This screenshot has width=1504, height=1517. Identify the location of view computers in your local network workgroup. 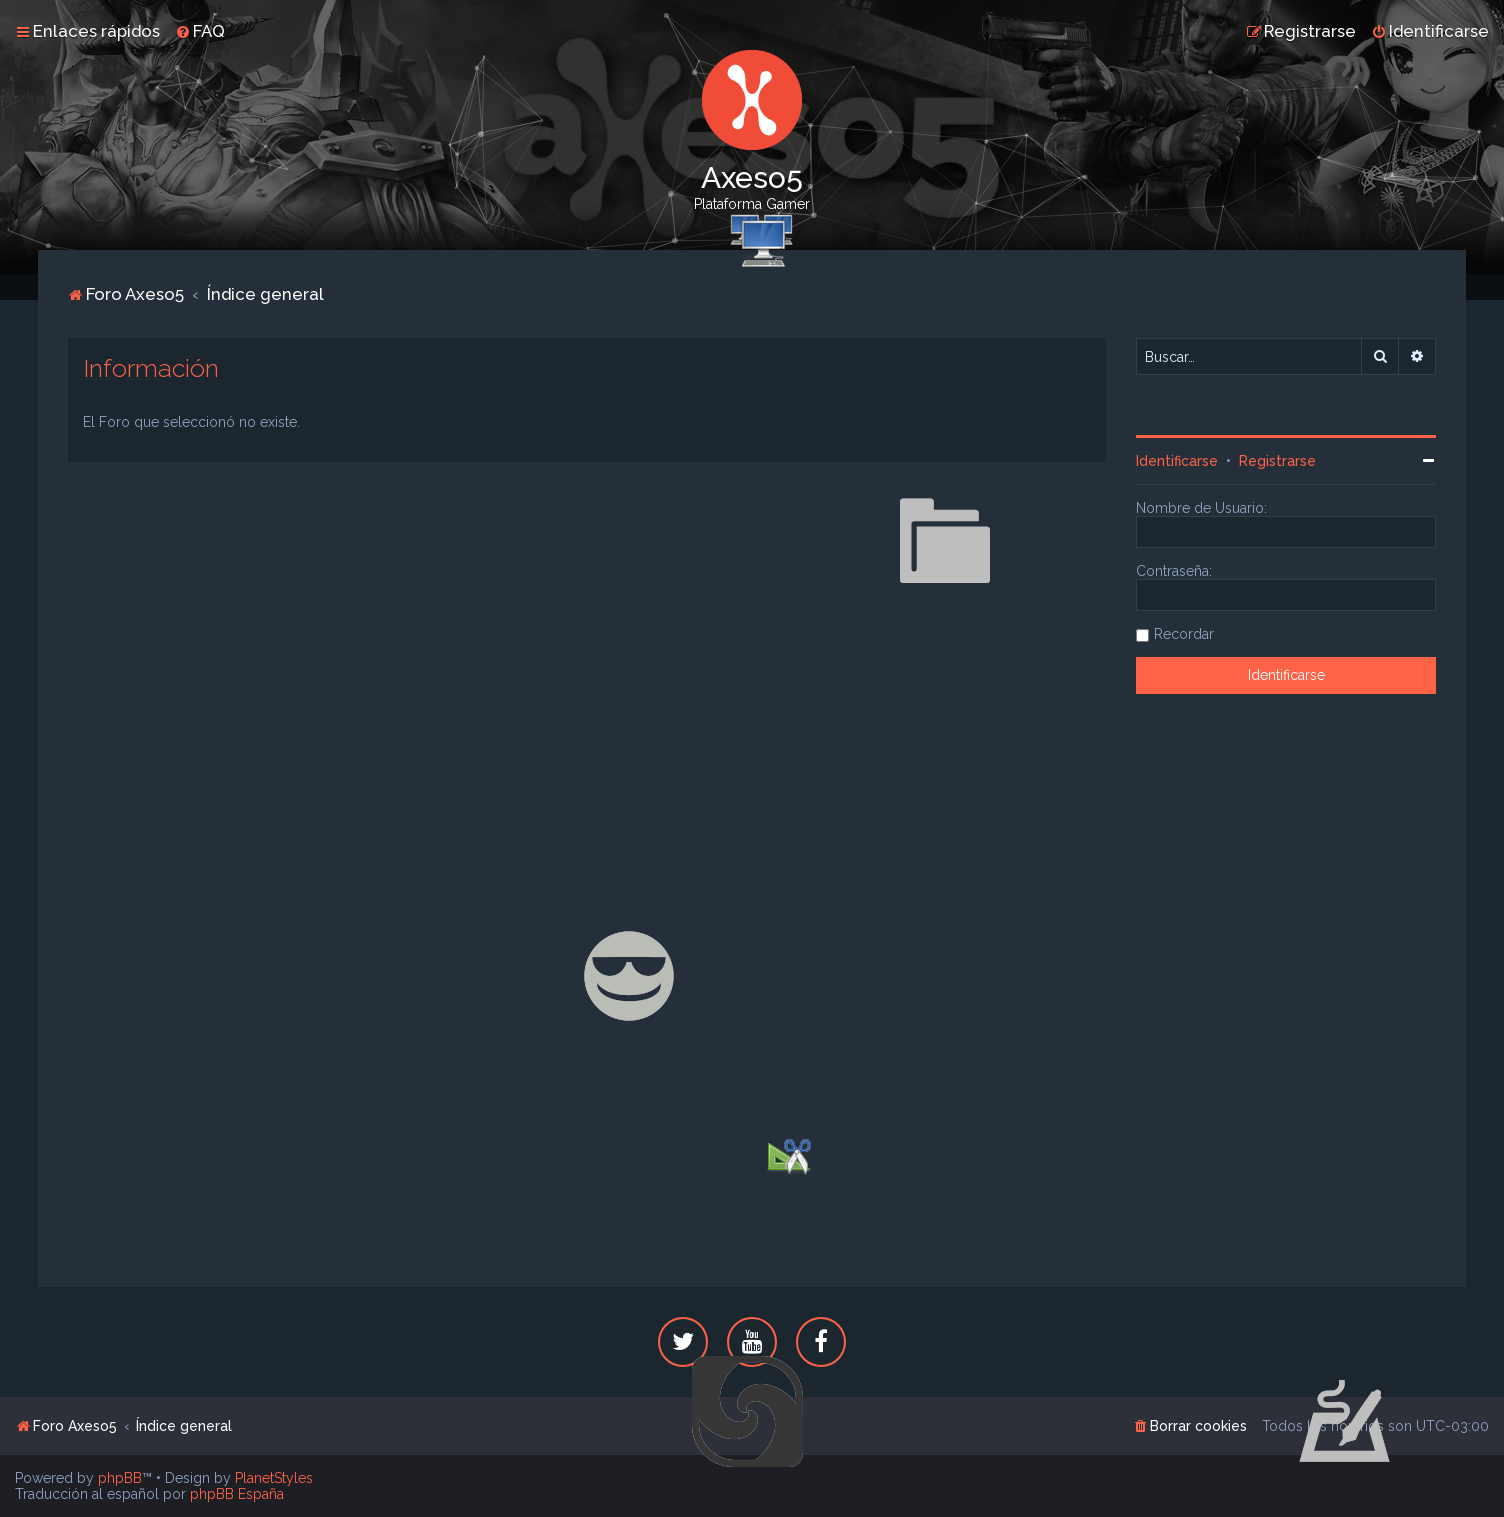
(761, 240).